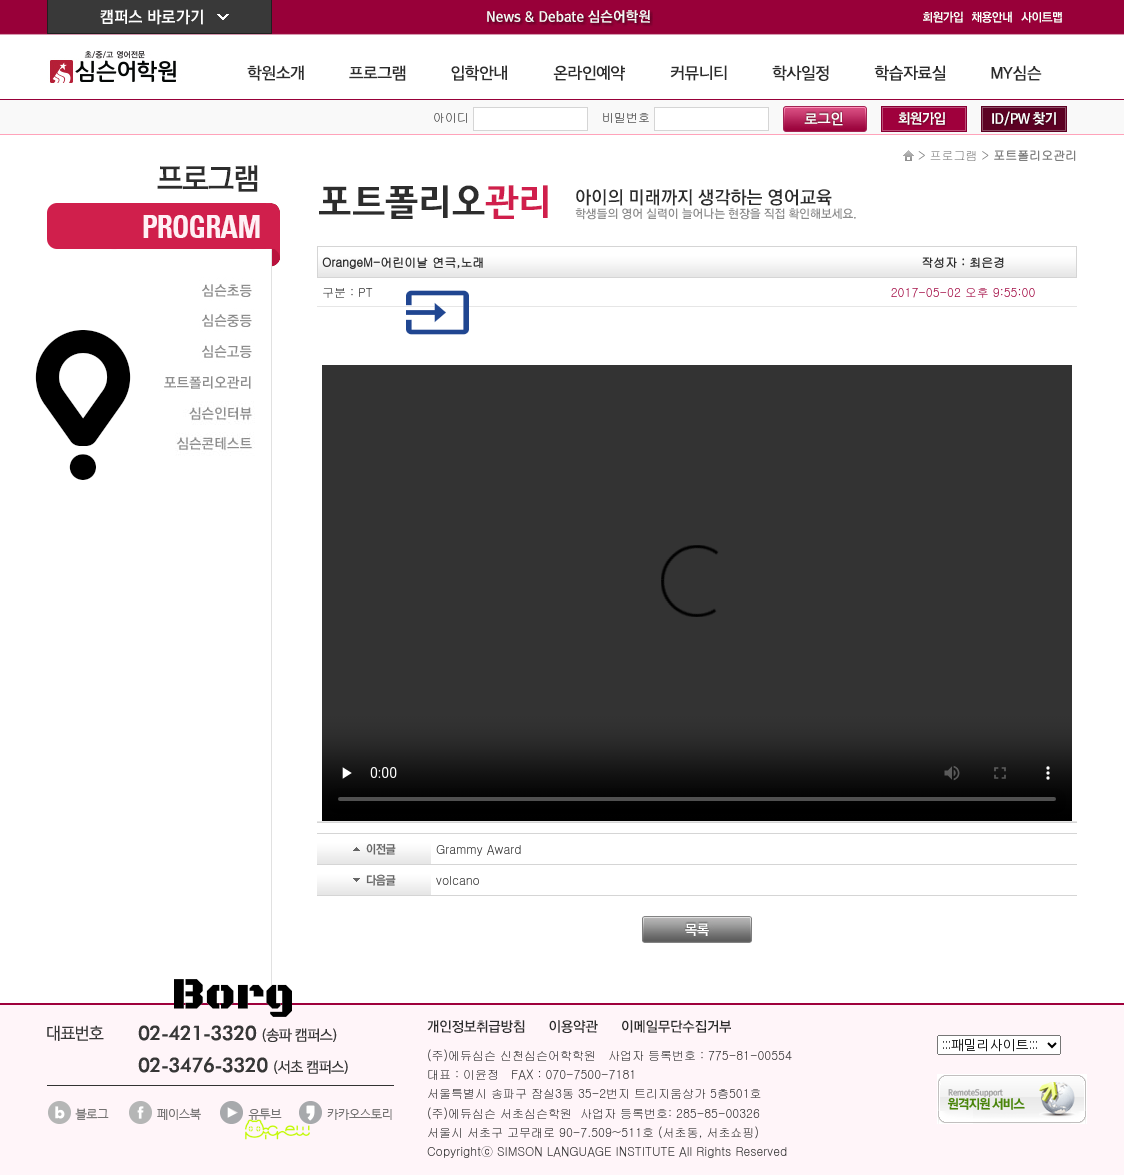 This screenshot has height=1175, width=1124. Describe the element at coordinates (277, 1129) in the screenshot. I see `open the picrew avatar maker app` at that location.